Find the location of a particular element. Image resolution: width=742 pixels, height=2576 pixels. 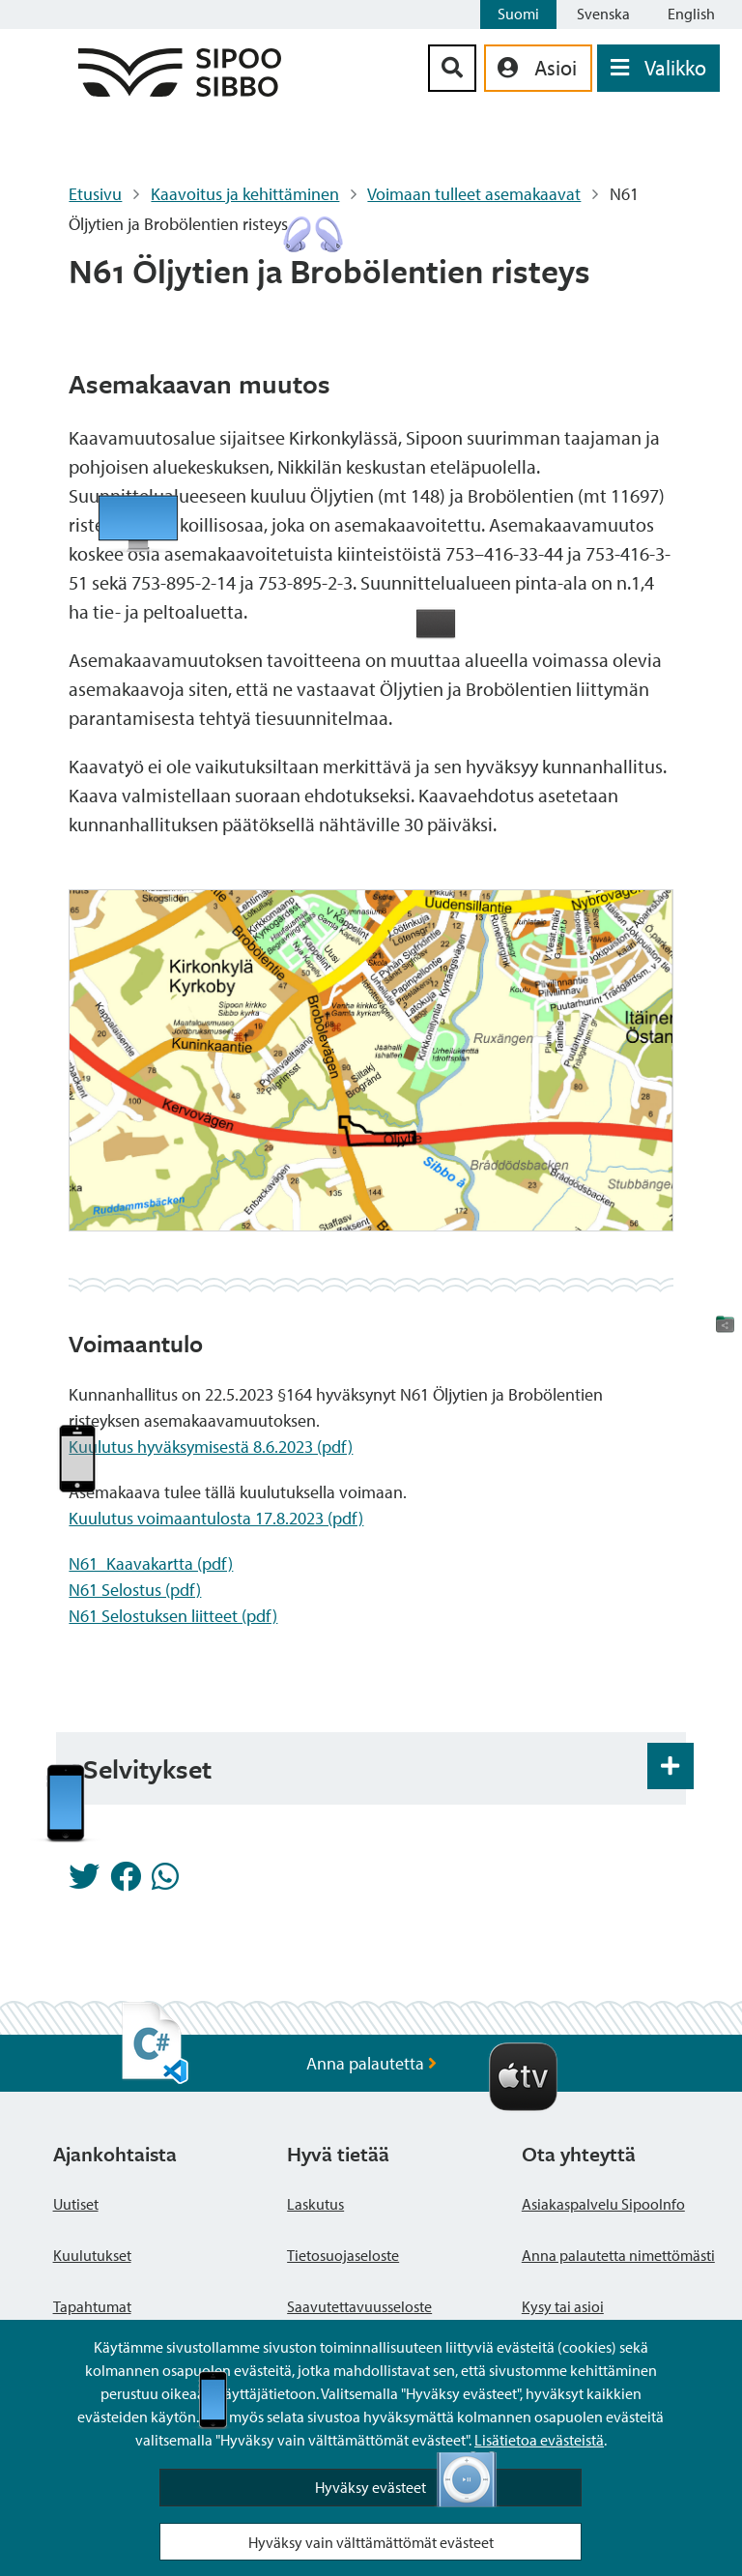

indicates a connected iPhone 5c device is located at coordinates (213, 2400).